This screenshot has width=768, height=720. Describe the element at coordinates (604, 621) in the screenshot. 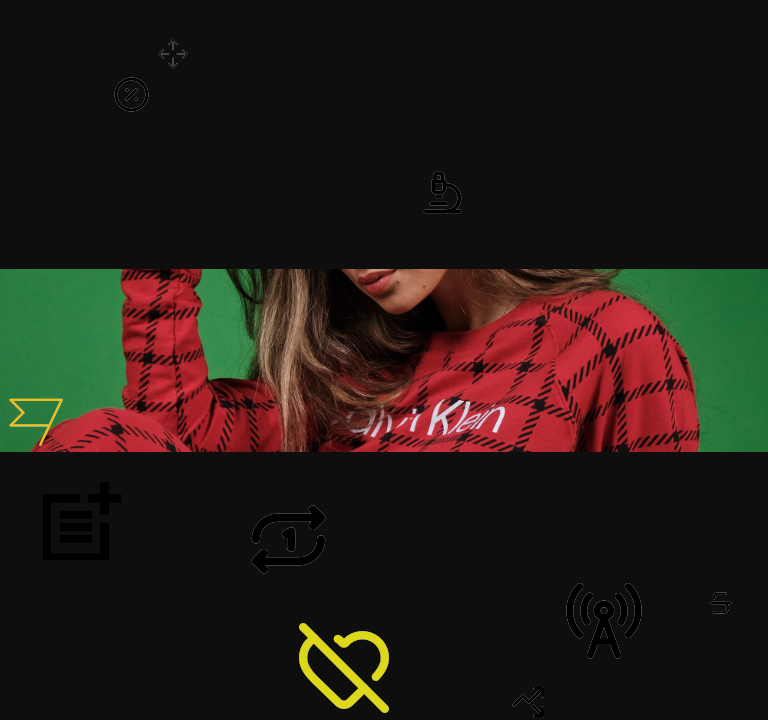

I see `broadcast or transmission status` at that location.